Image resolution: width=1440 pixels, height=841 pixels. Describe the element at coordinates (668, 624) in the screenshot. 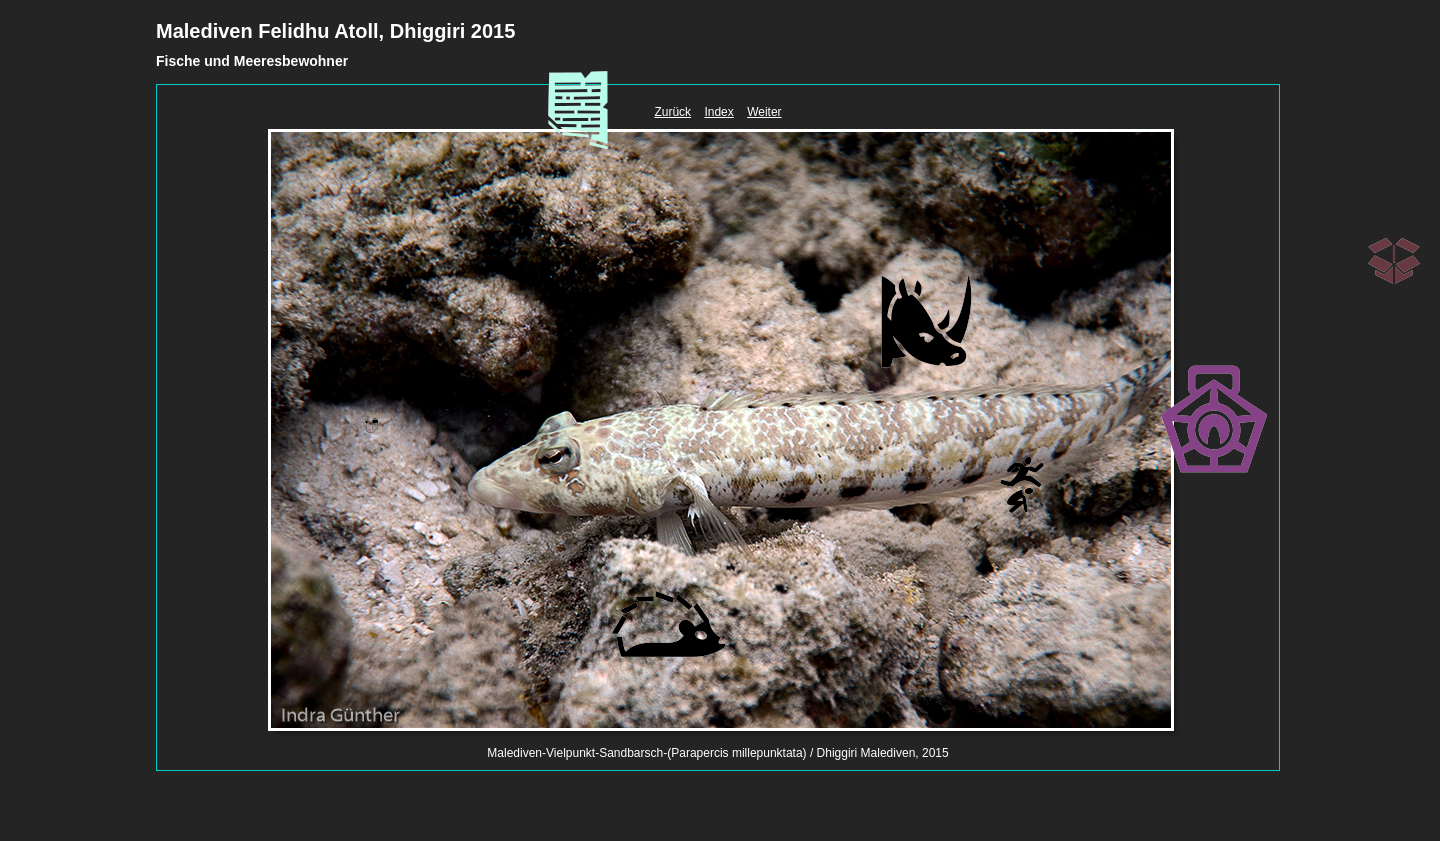

I see `decorative animal icon for games or profiles` at that location.